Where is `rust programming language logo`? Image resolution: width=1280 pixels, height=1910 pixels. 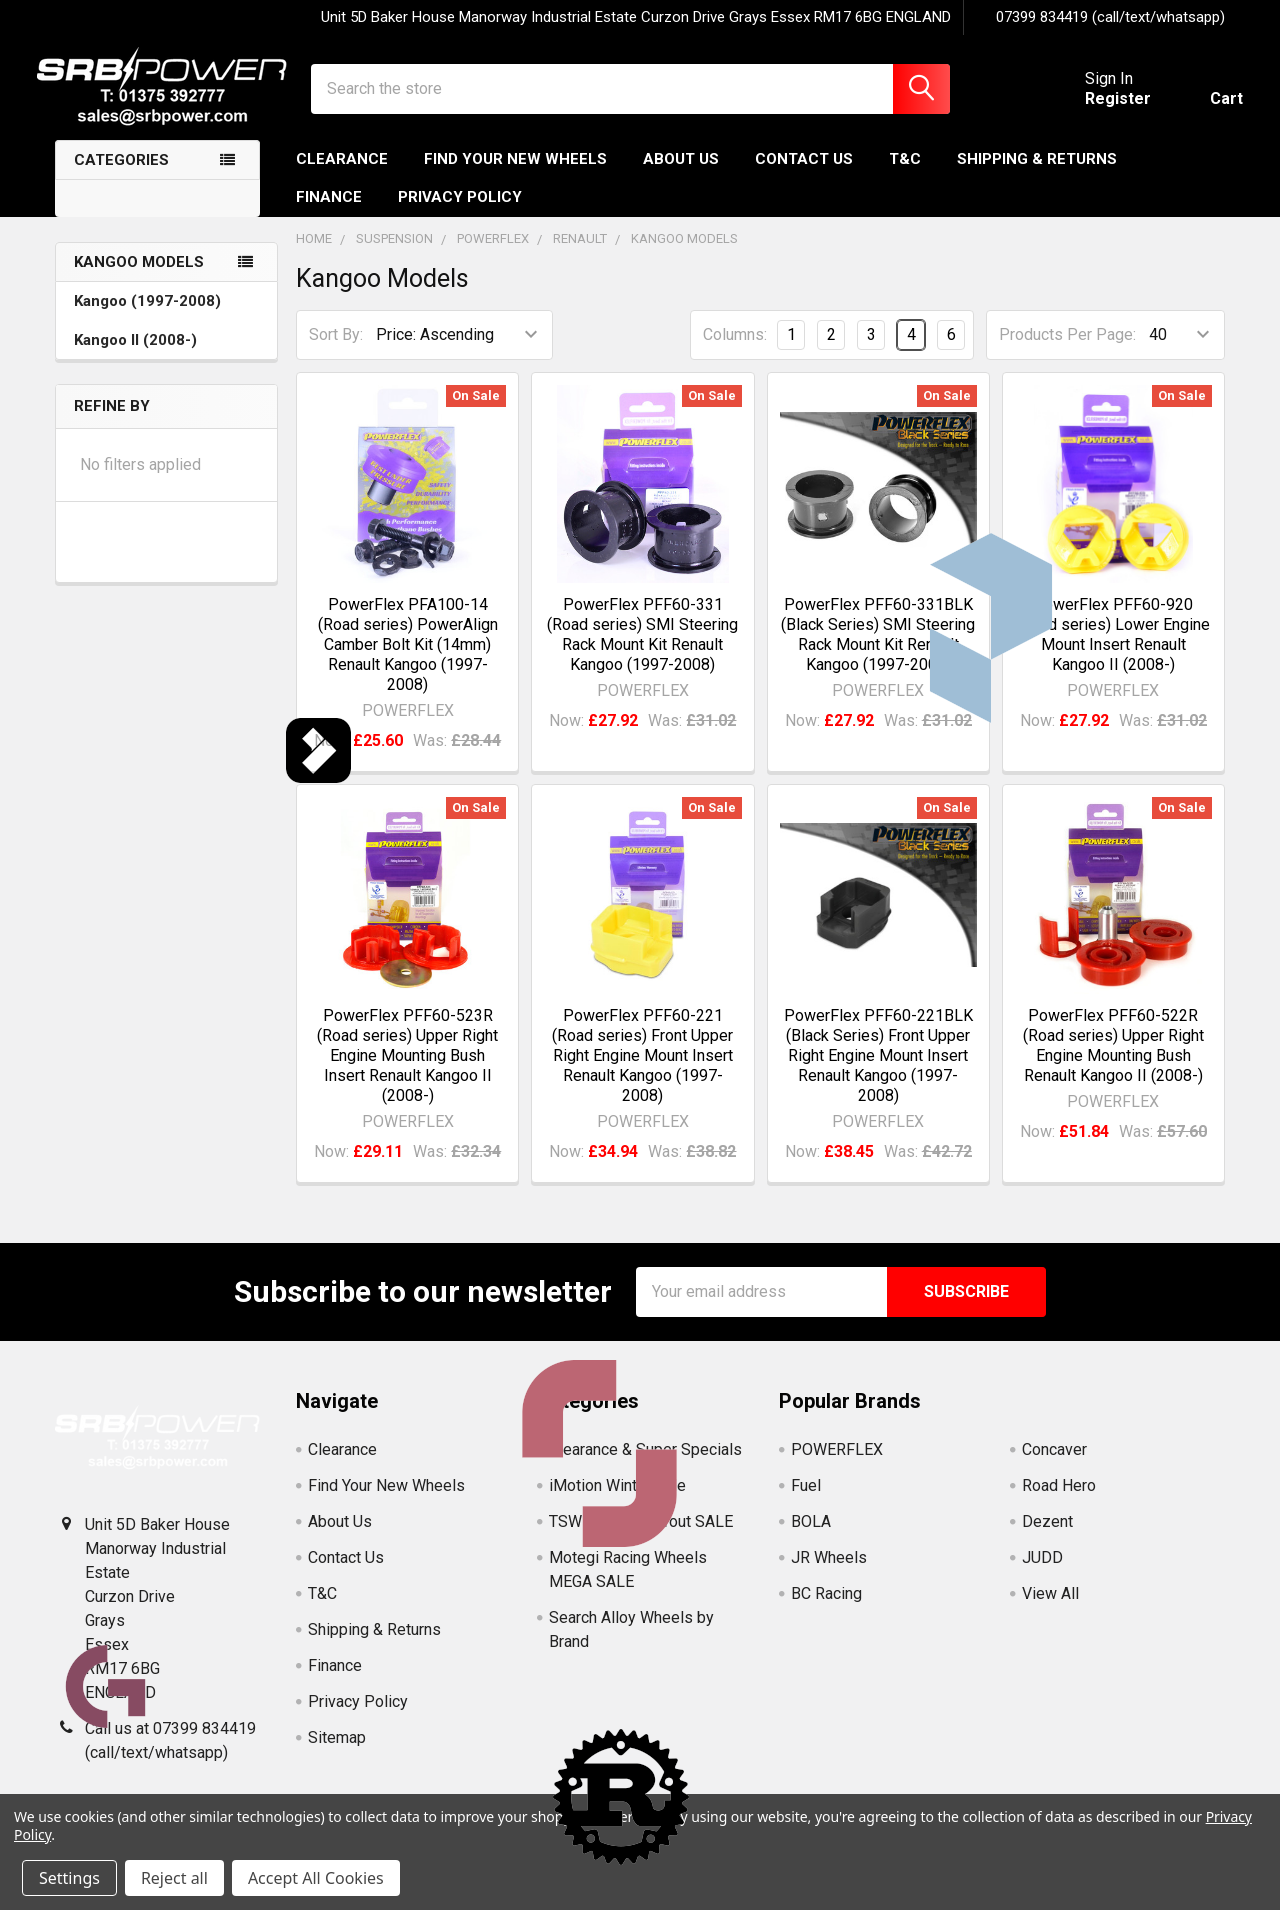 rust programming language logo is located at coordinates (621, 1797).